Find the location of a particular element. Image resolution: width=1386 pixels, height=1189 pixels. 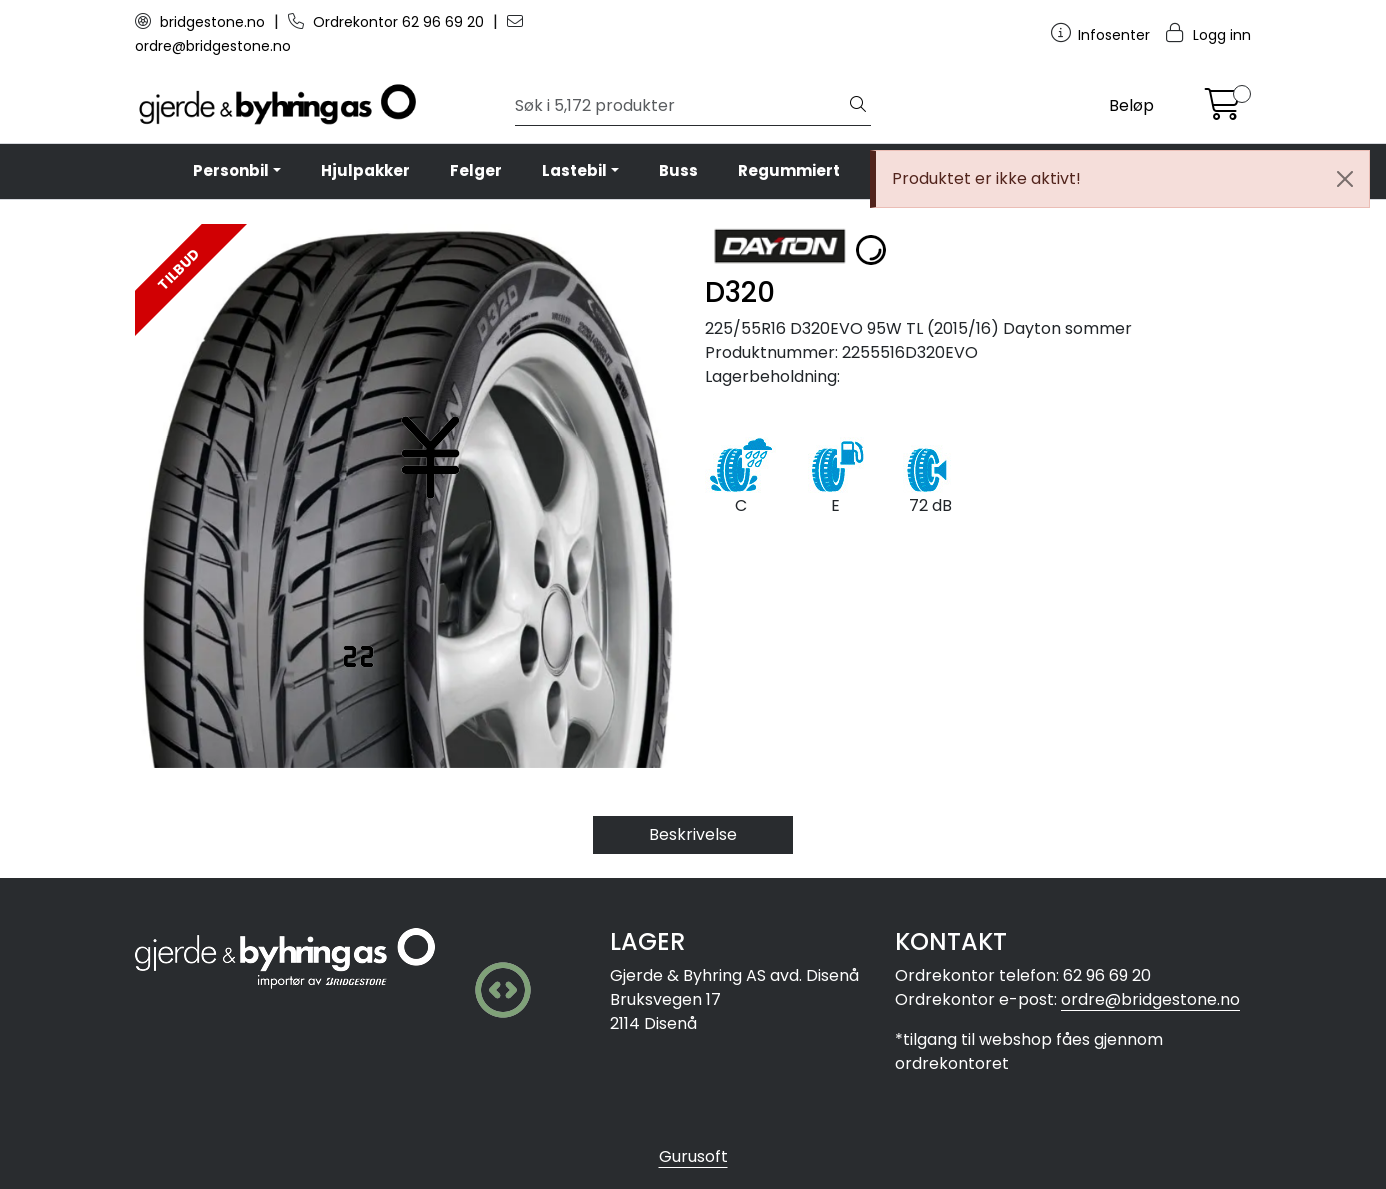

apply inner shadow effect to bottom-right corner is located at coordinates (871, 250).